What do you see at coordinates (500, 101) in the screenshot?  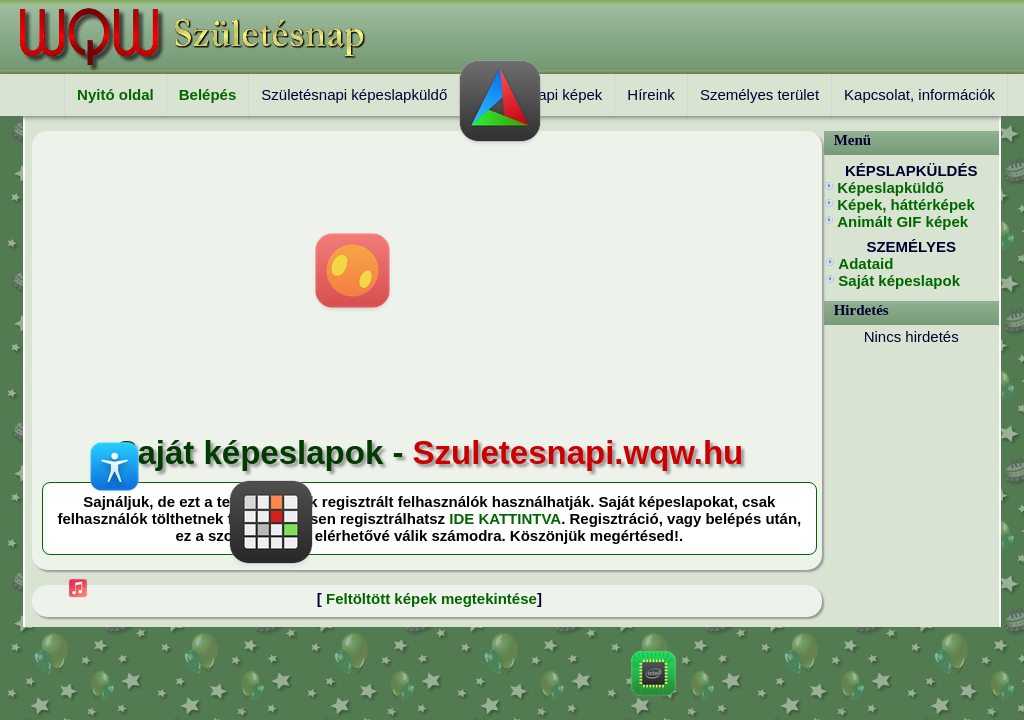 I see `open cmake build automation tool` at bounding box center [500, 101].